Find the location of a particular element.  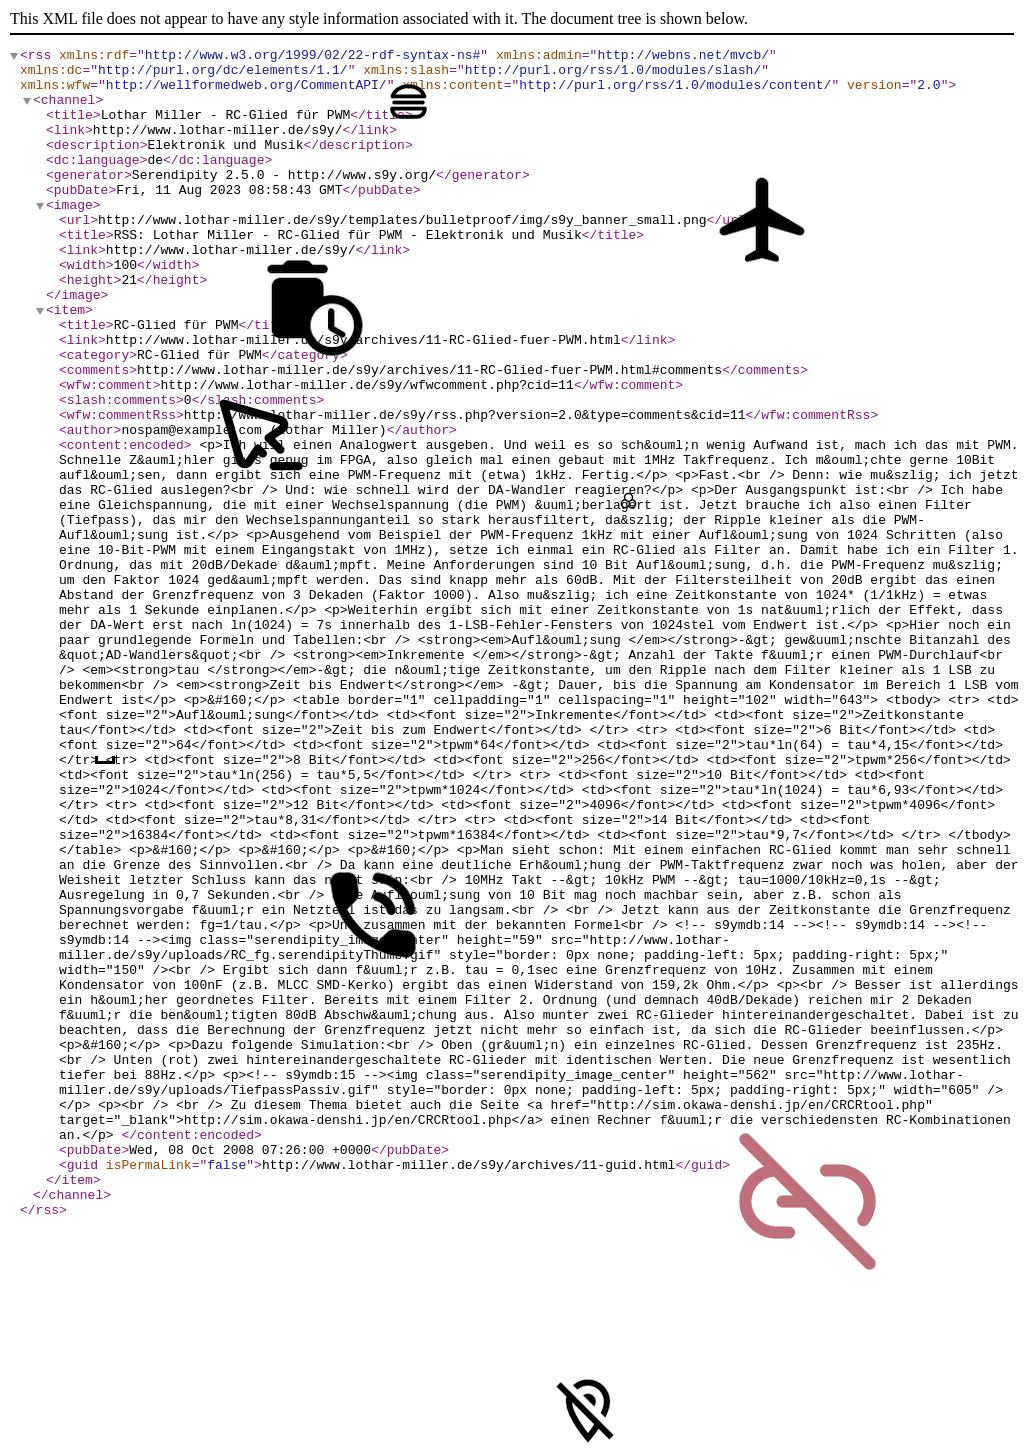

apply filters to refine results is located at coordinates (628, 500).